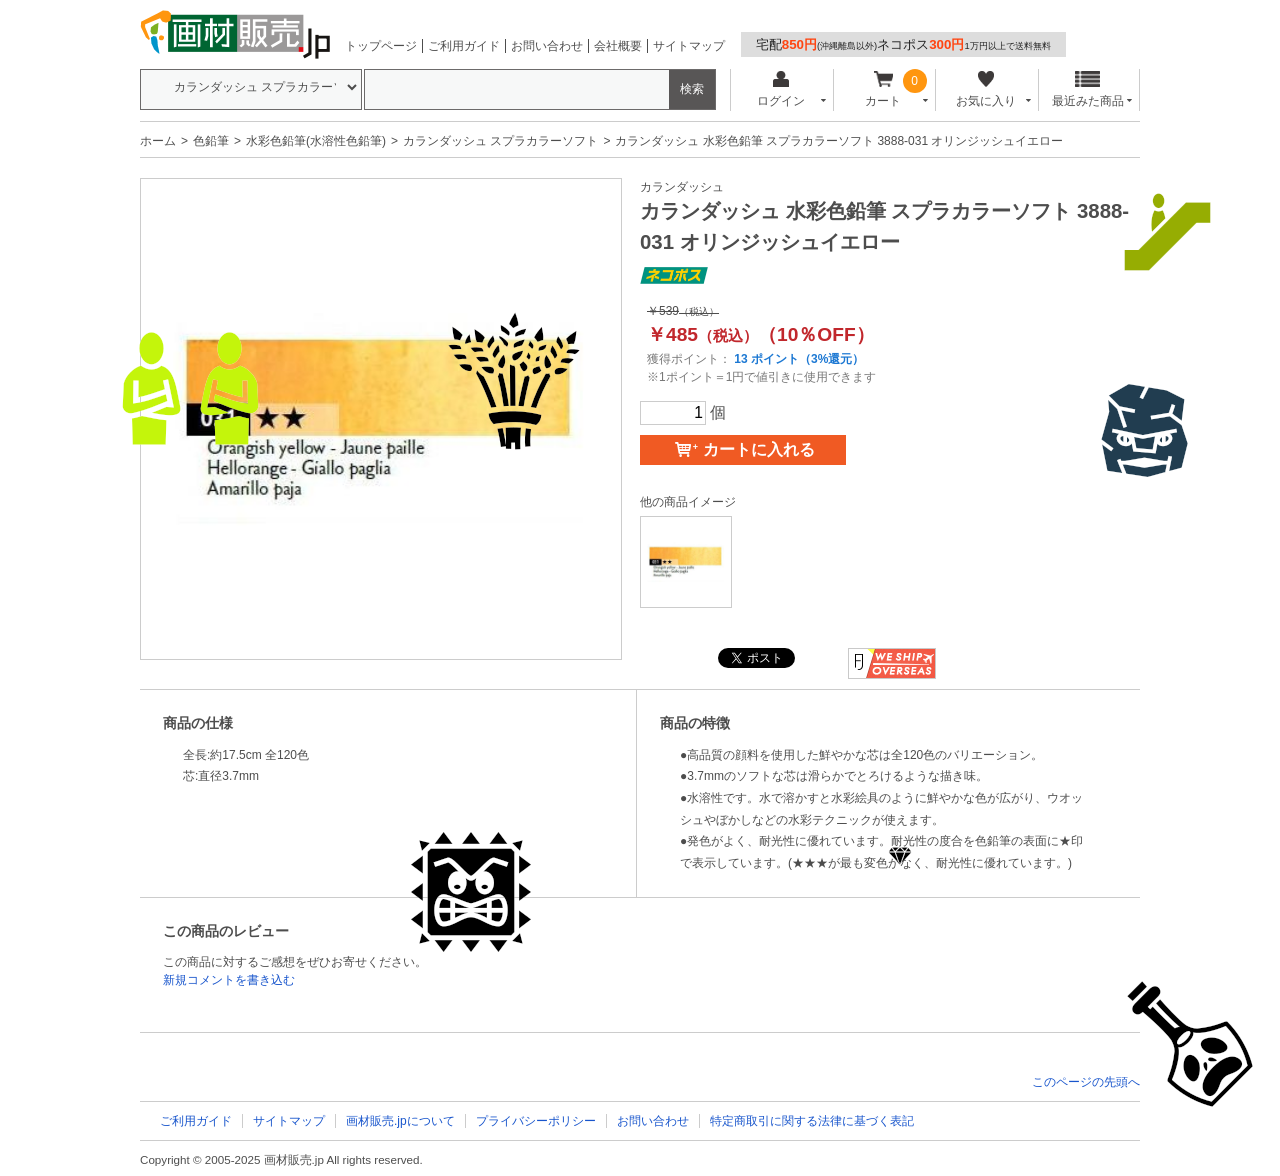  Describe the element at coordinates (900, 855) in the screenshot. I see `indicates premium or diamond-tier membership status` at that location.